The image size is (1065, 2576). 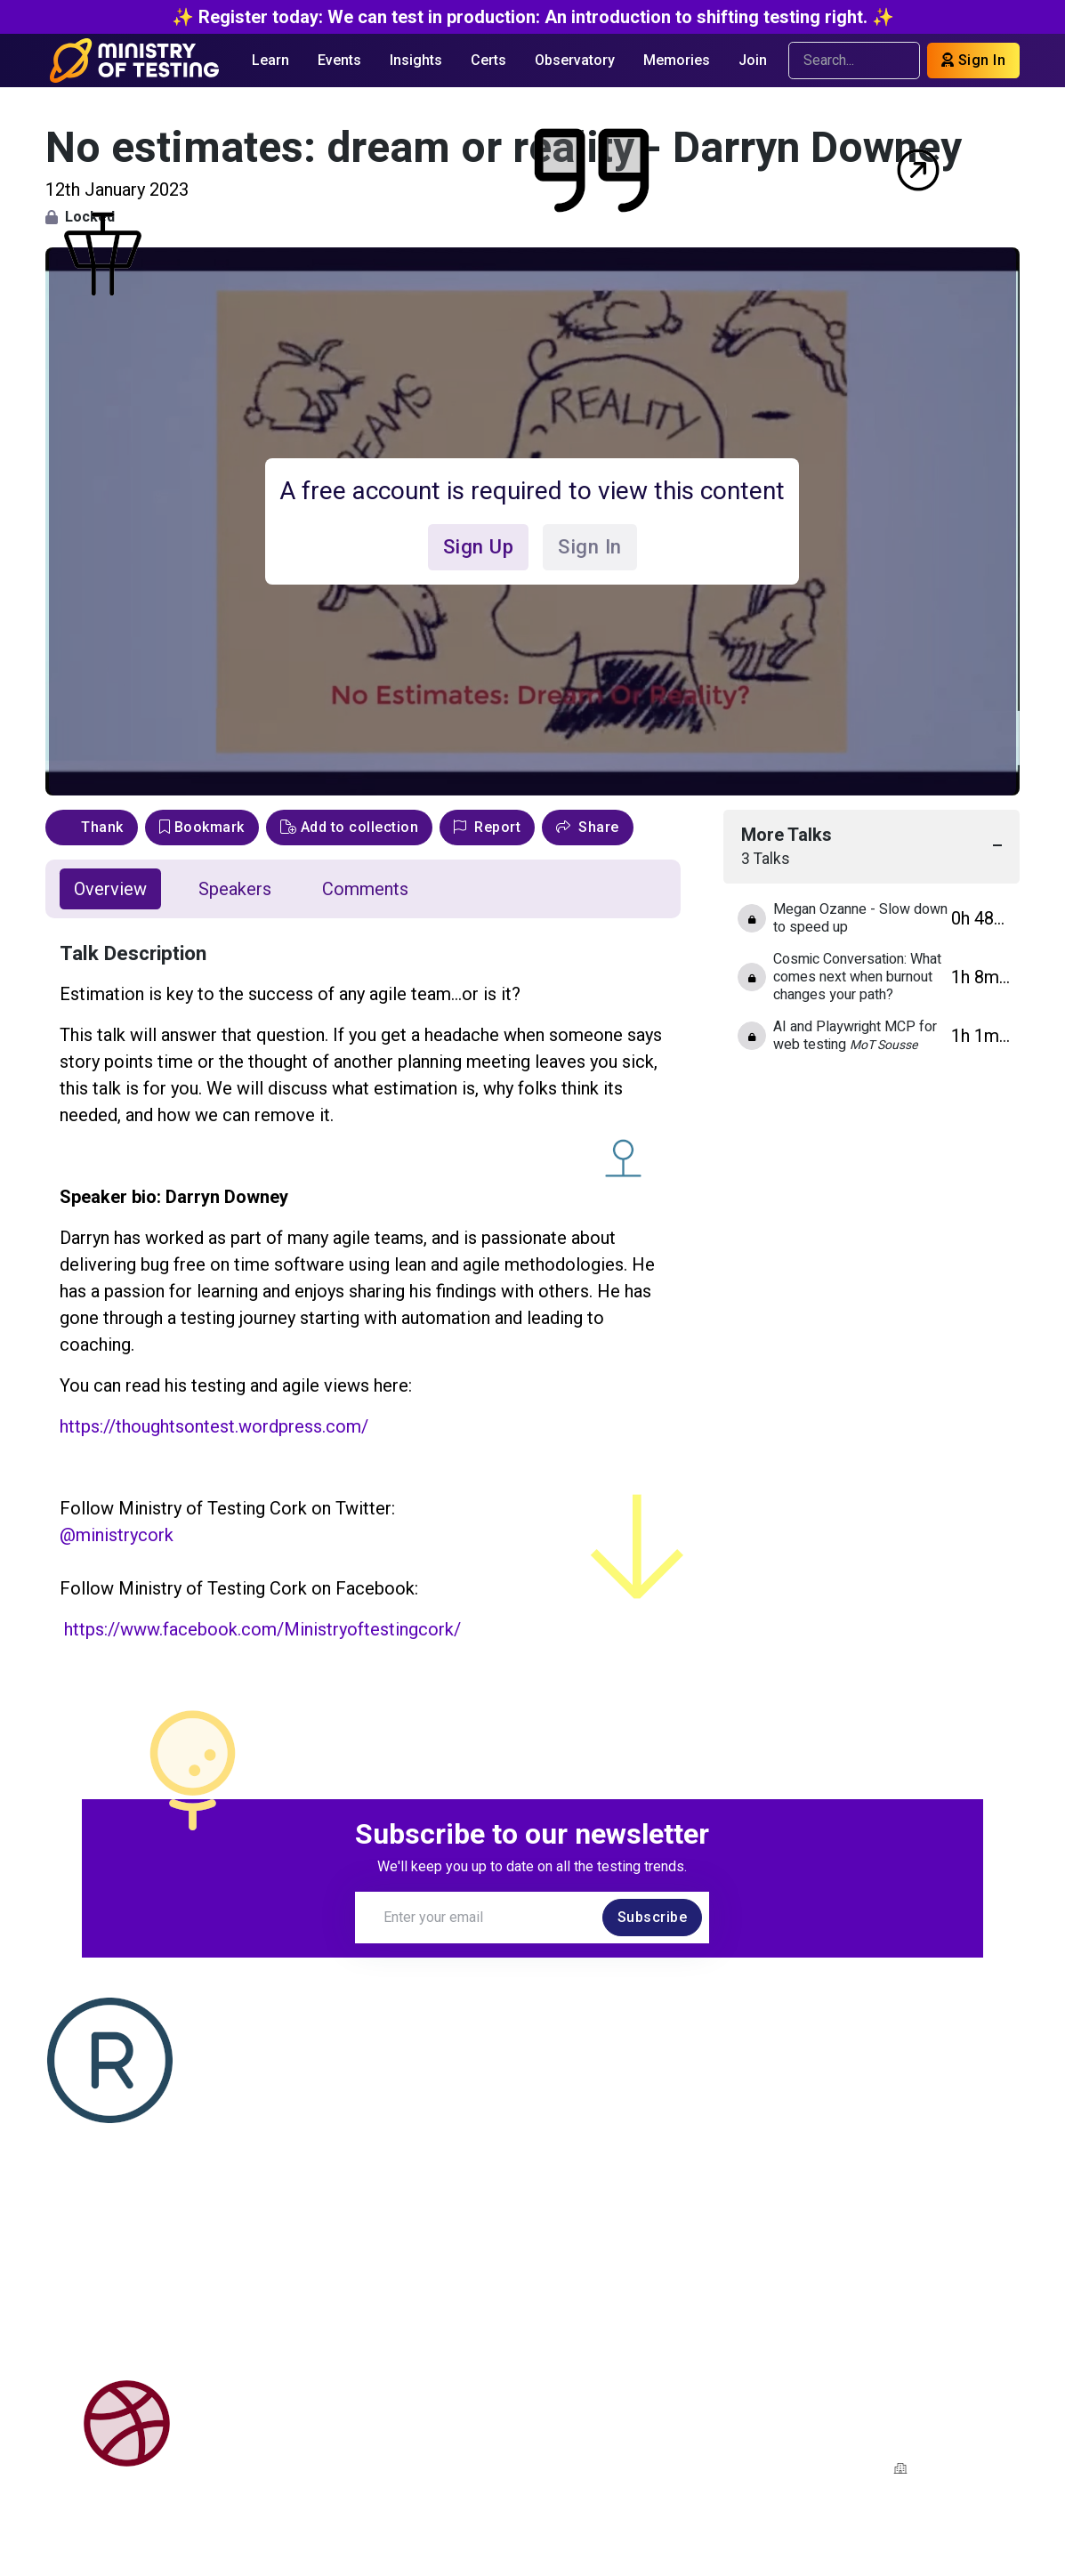 I want to click on access golf-related features or content, so click(x=192, y=1768).